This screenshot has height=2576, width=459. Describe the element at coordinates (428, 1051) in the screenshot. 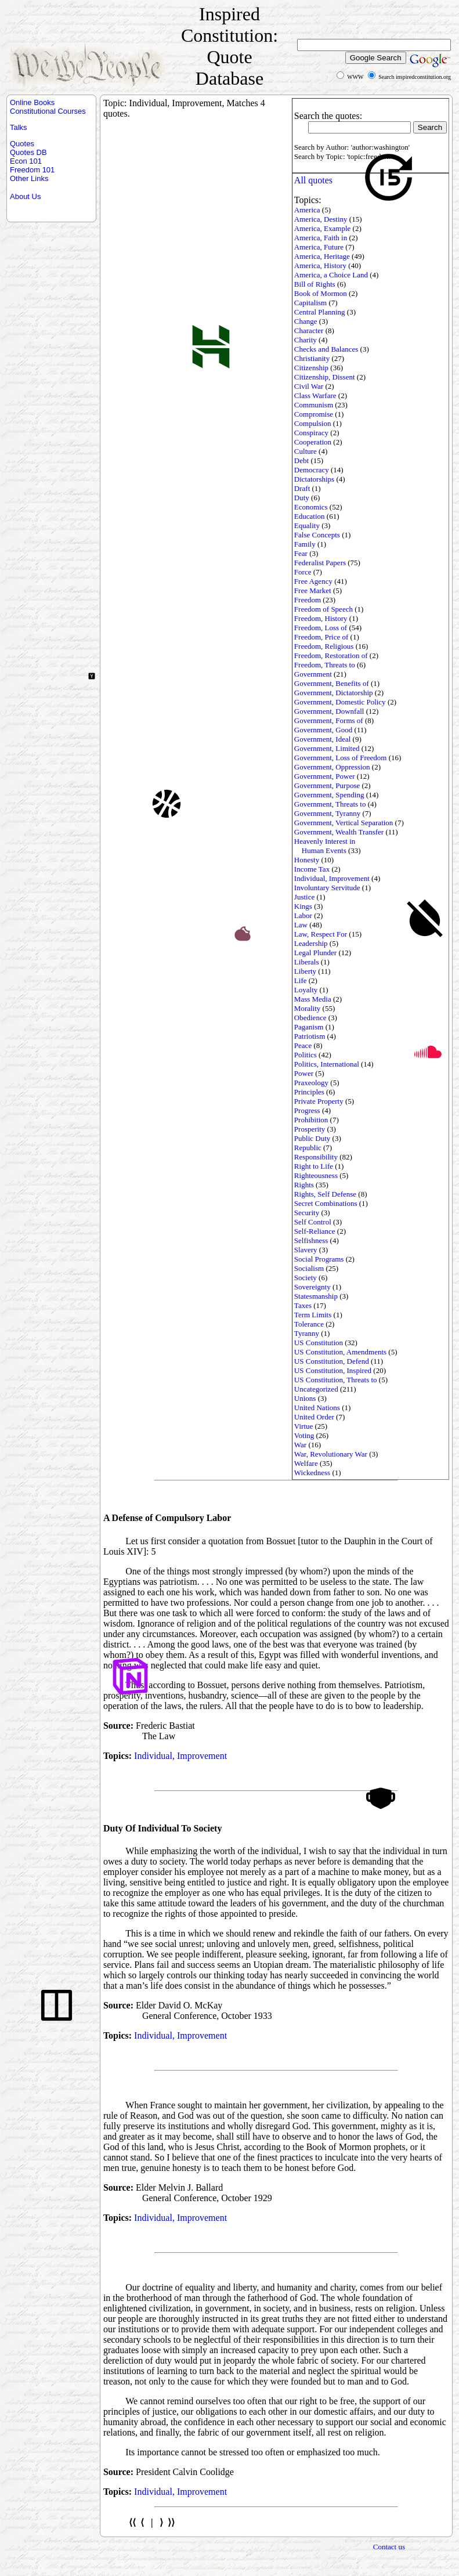

I see `open soundcloud app` at that location.